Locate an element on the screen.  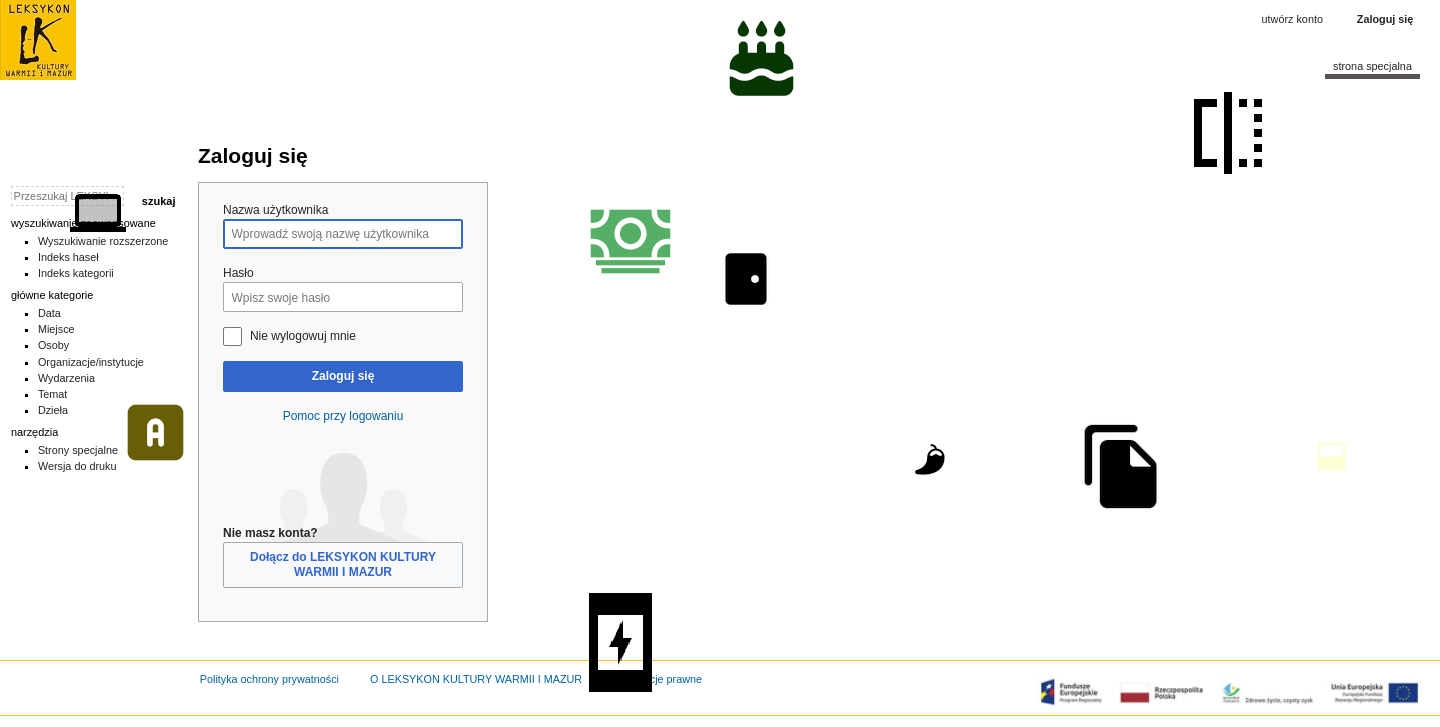
view birthday or celebration reminders is located at coordinates (761, 59).